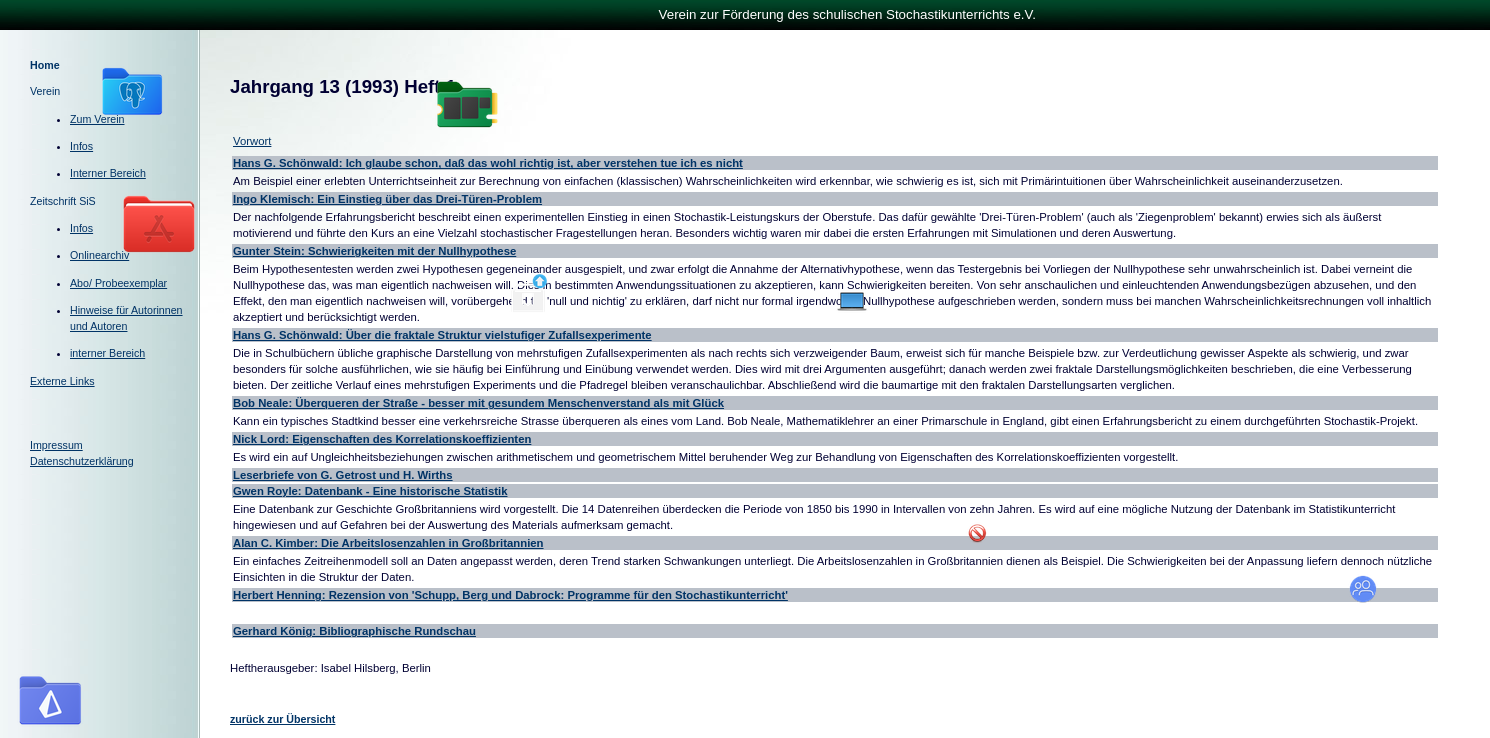 The width and height of the screenshot is (1490, 738). Describe the element at coordinates (977, 532) in the screenshot. I see `delete selected item` at that location.